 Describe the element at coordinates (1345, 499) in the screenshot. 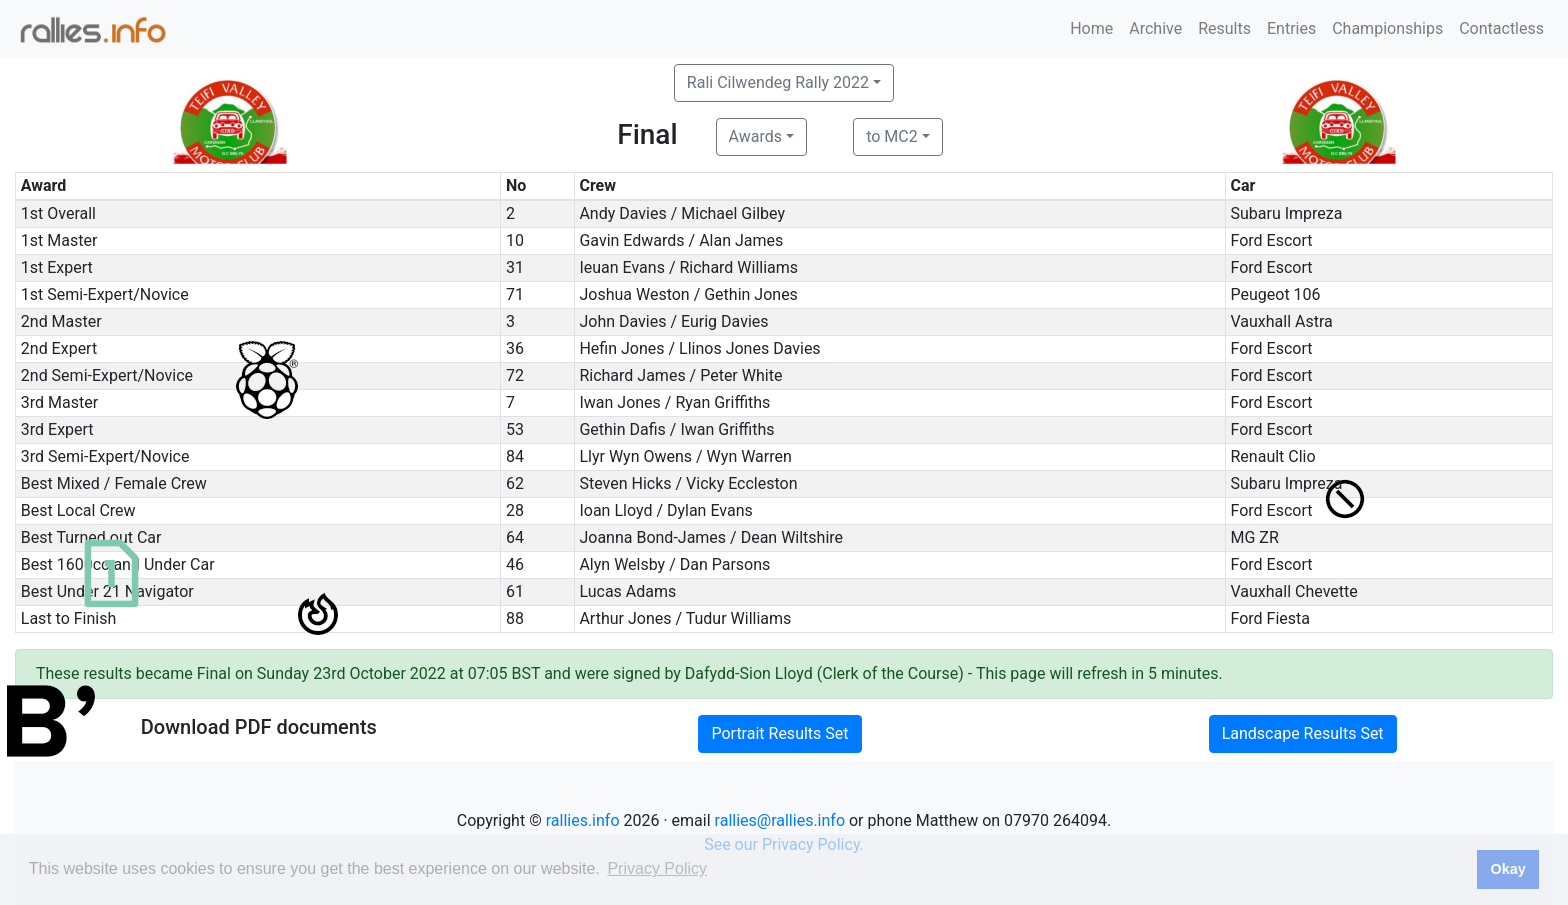

I see `indicates a blocked or prohibited action` at that location.